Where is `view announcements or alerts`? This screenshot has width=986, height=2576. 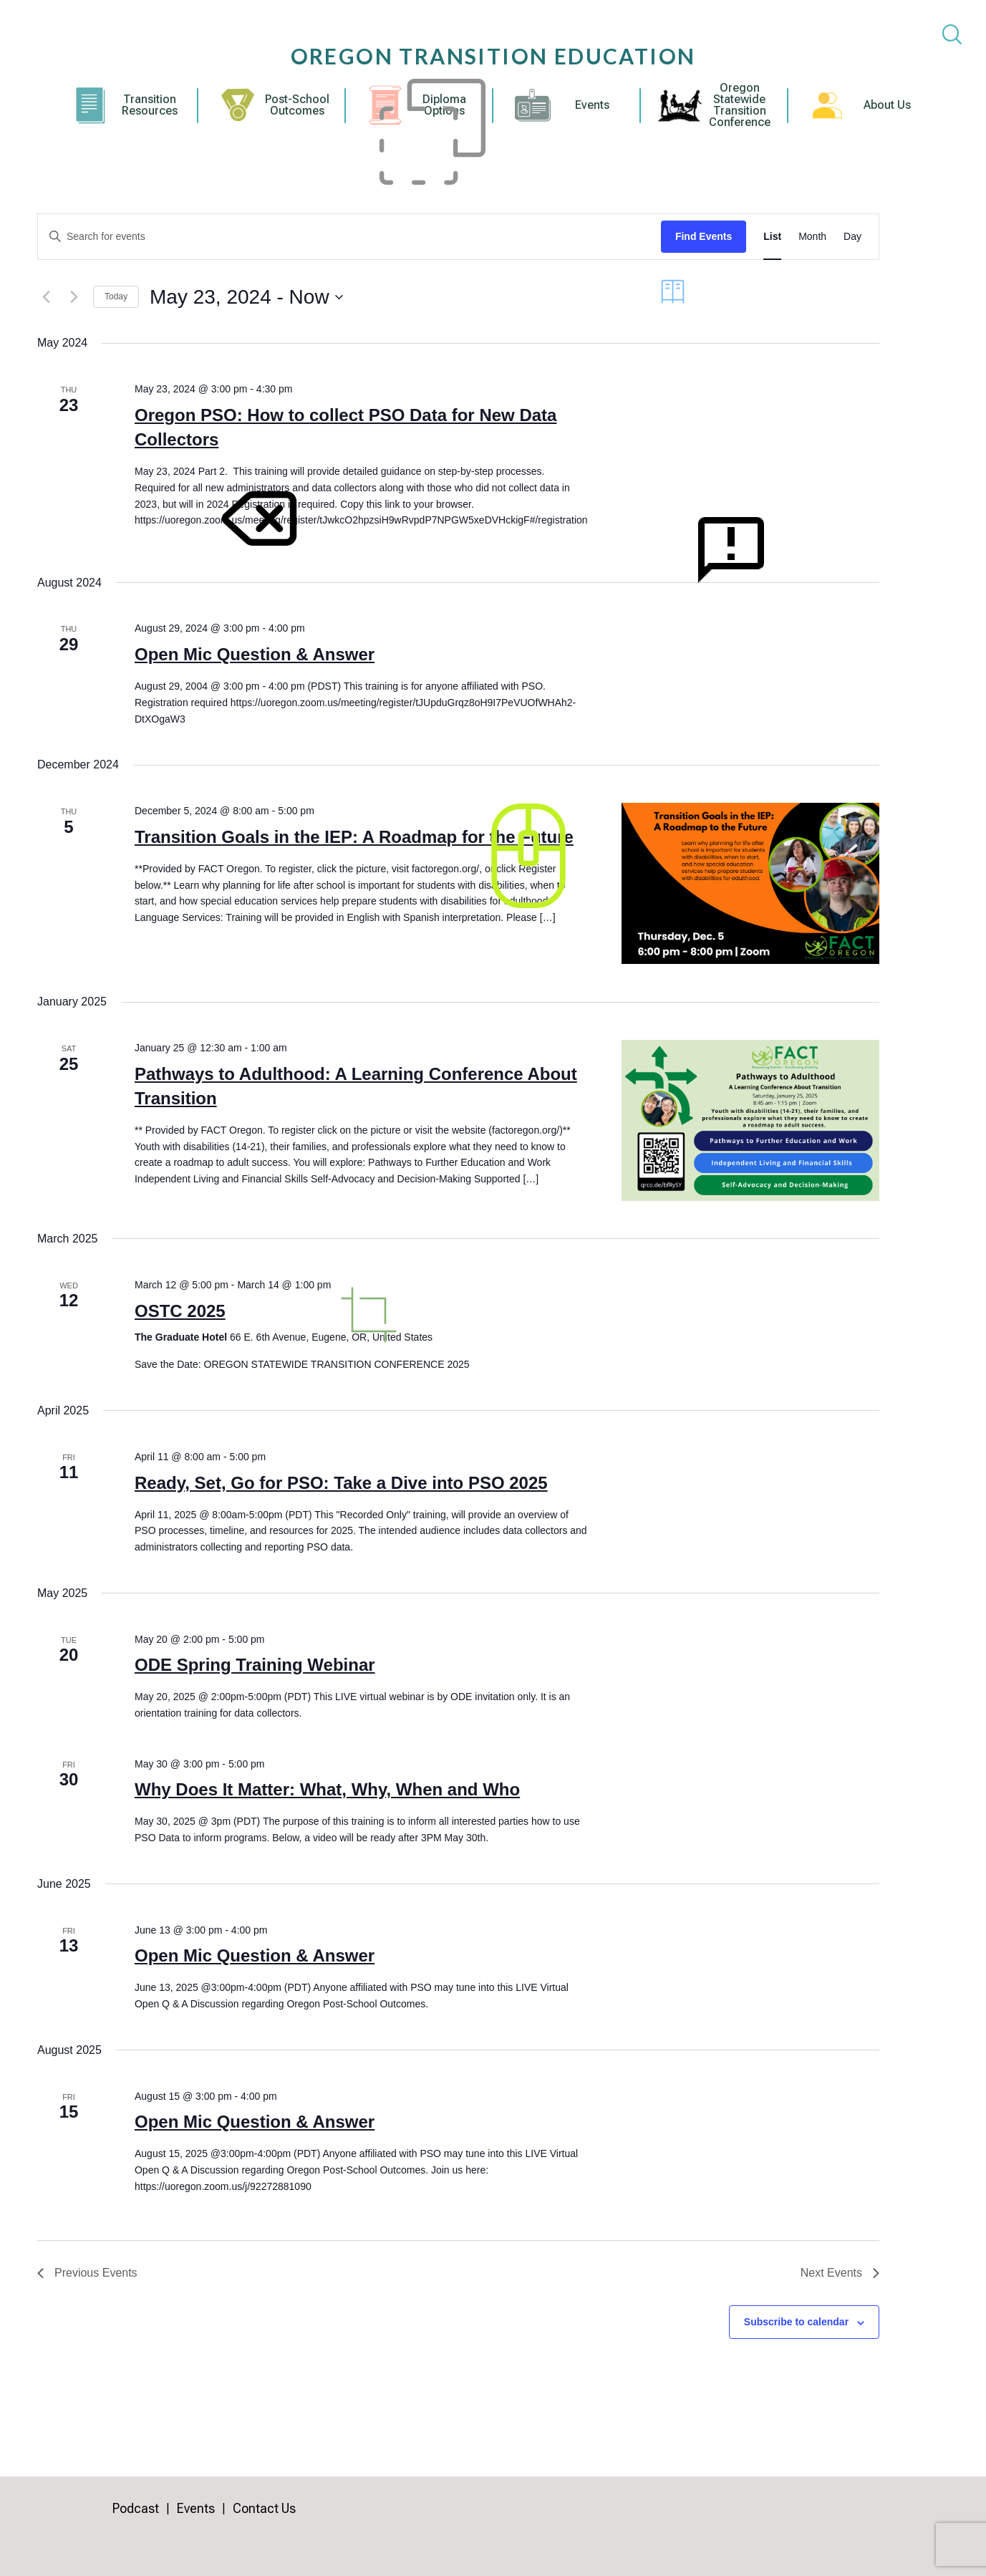 view announcements or alerts is located at coordinates (731, 550).